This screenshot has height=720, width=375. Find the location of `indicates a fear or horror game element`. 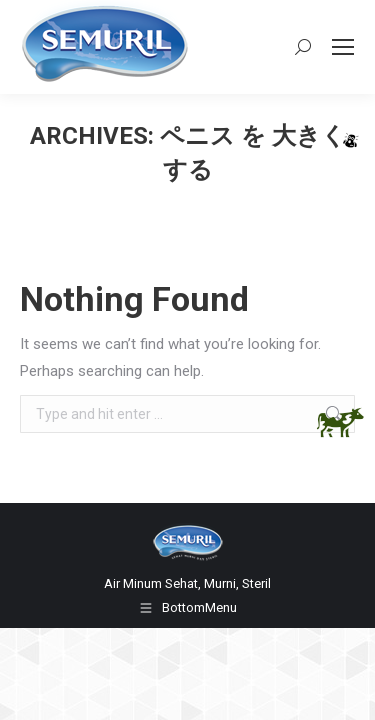

indicates a fear or horror game element is located at coordinates (350, 140).